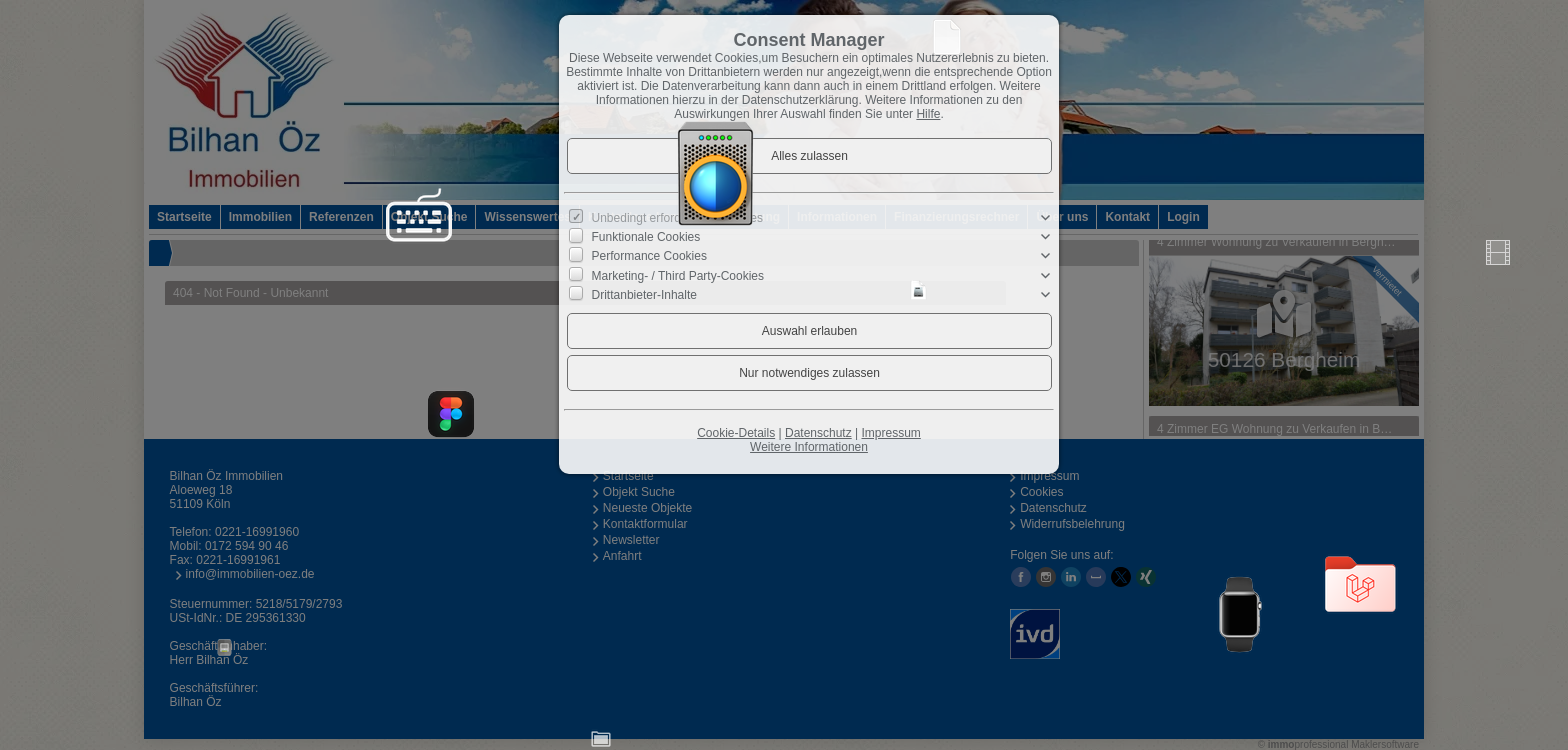  I want to click on apple watch device icon, so click(1239, 614).